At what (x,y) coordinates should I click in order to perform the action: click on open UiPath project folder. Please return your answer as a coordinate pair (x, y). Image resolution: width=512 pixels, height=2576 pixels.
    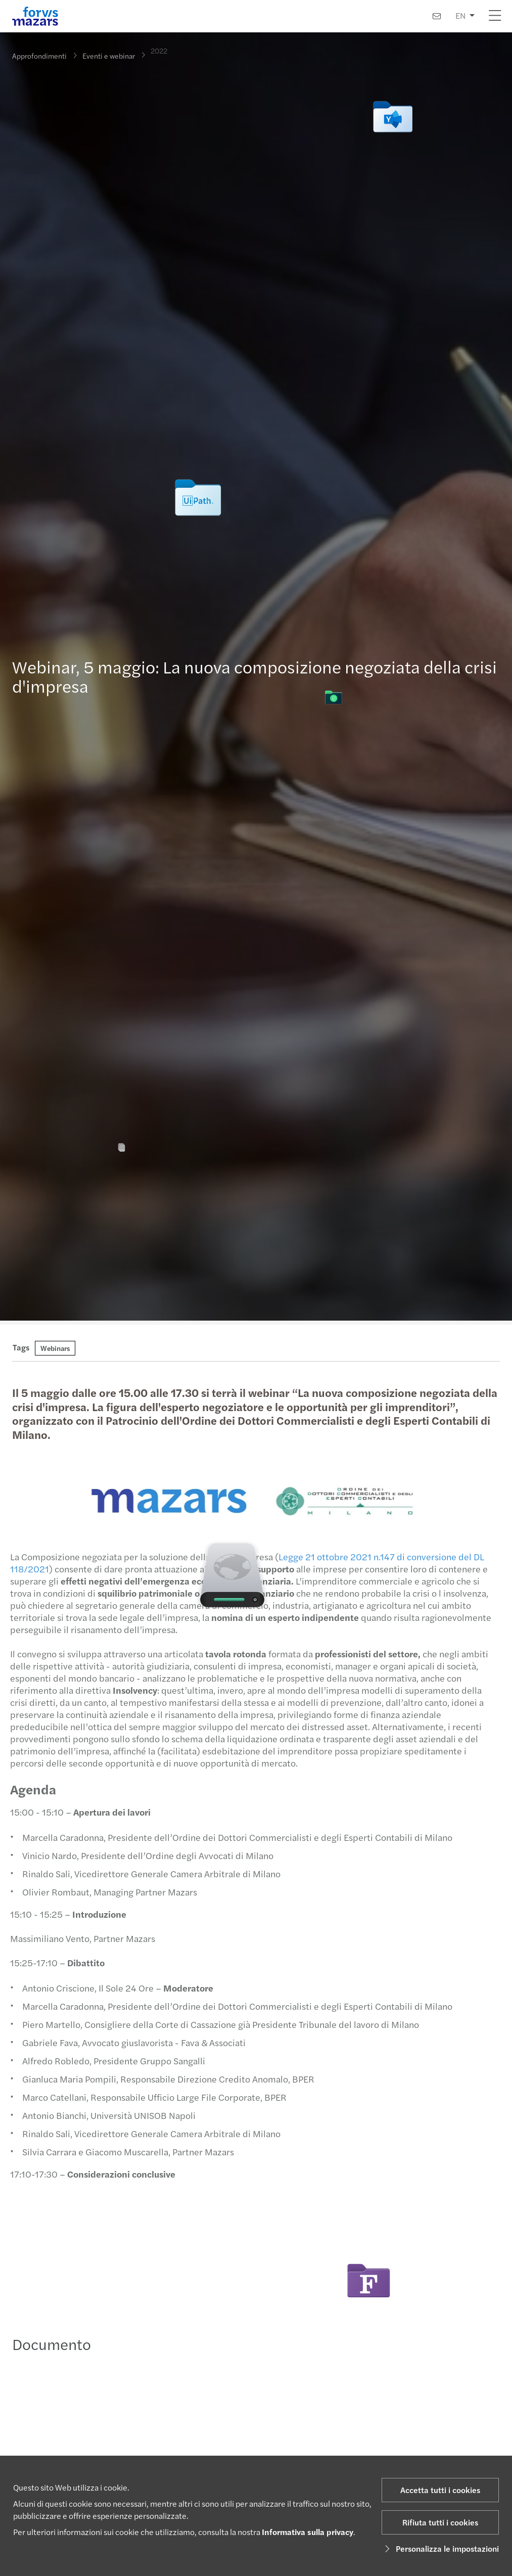
    Looking at the image, I should click on (198, 499).